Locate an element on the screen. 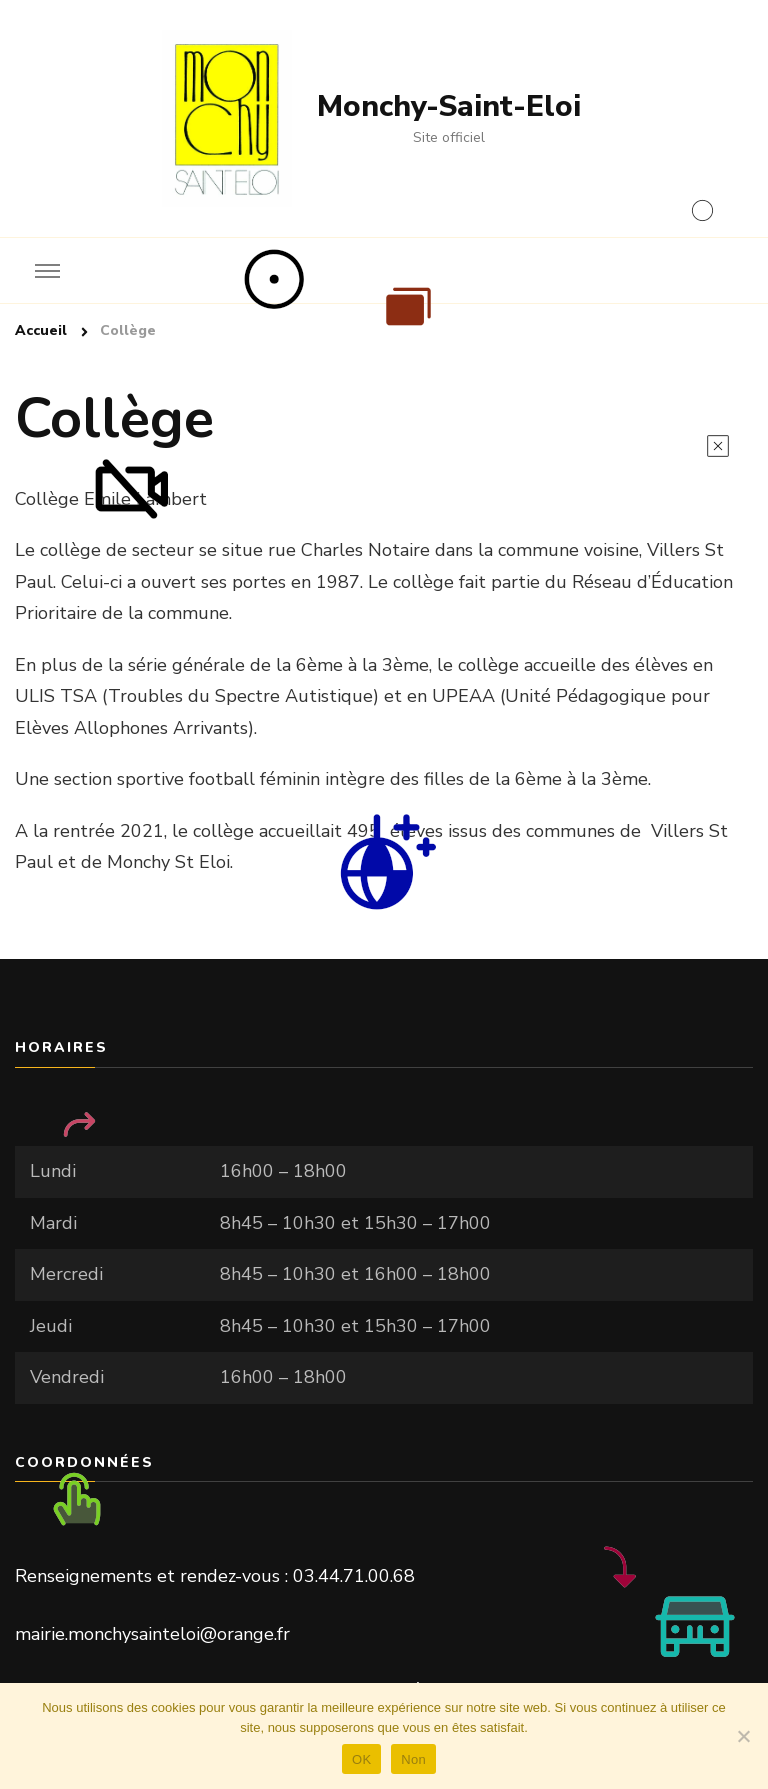 The width and height of the screenshot is (768, 1789). share or forward content is located at coordinates (79, 1124).